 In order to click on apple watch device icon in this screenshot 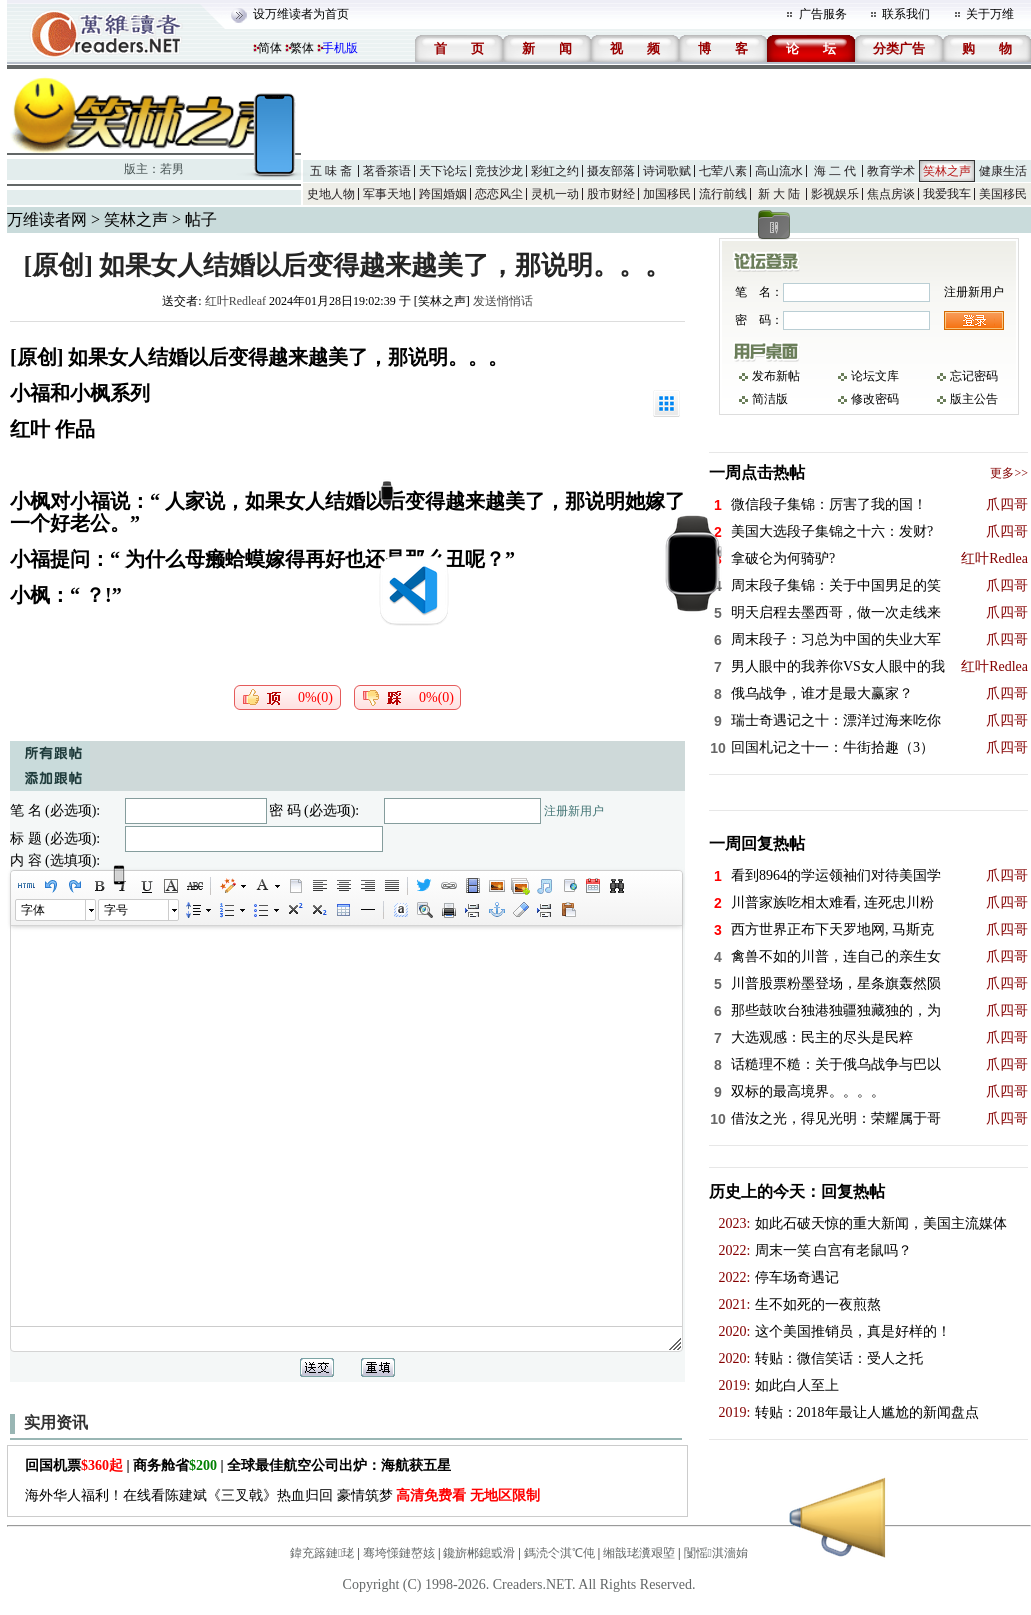, I will do `click(387, 493)`.